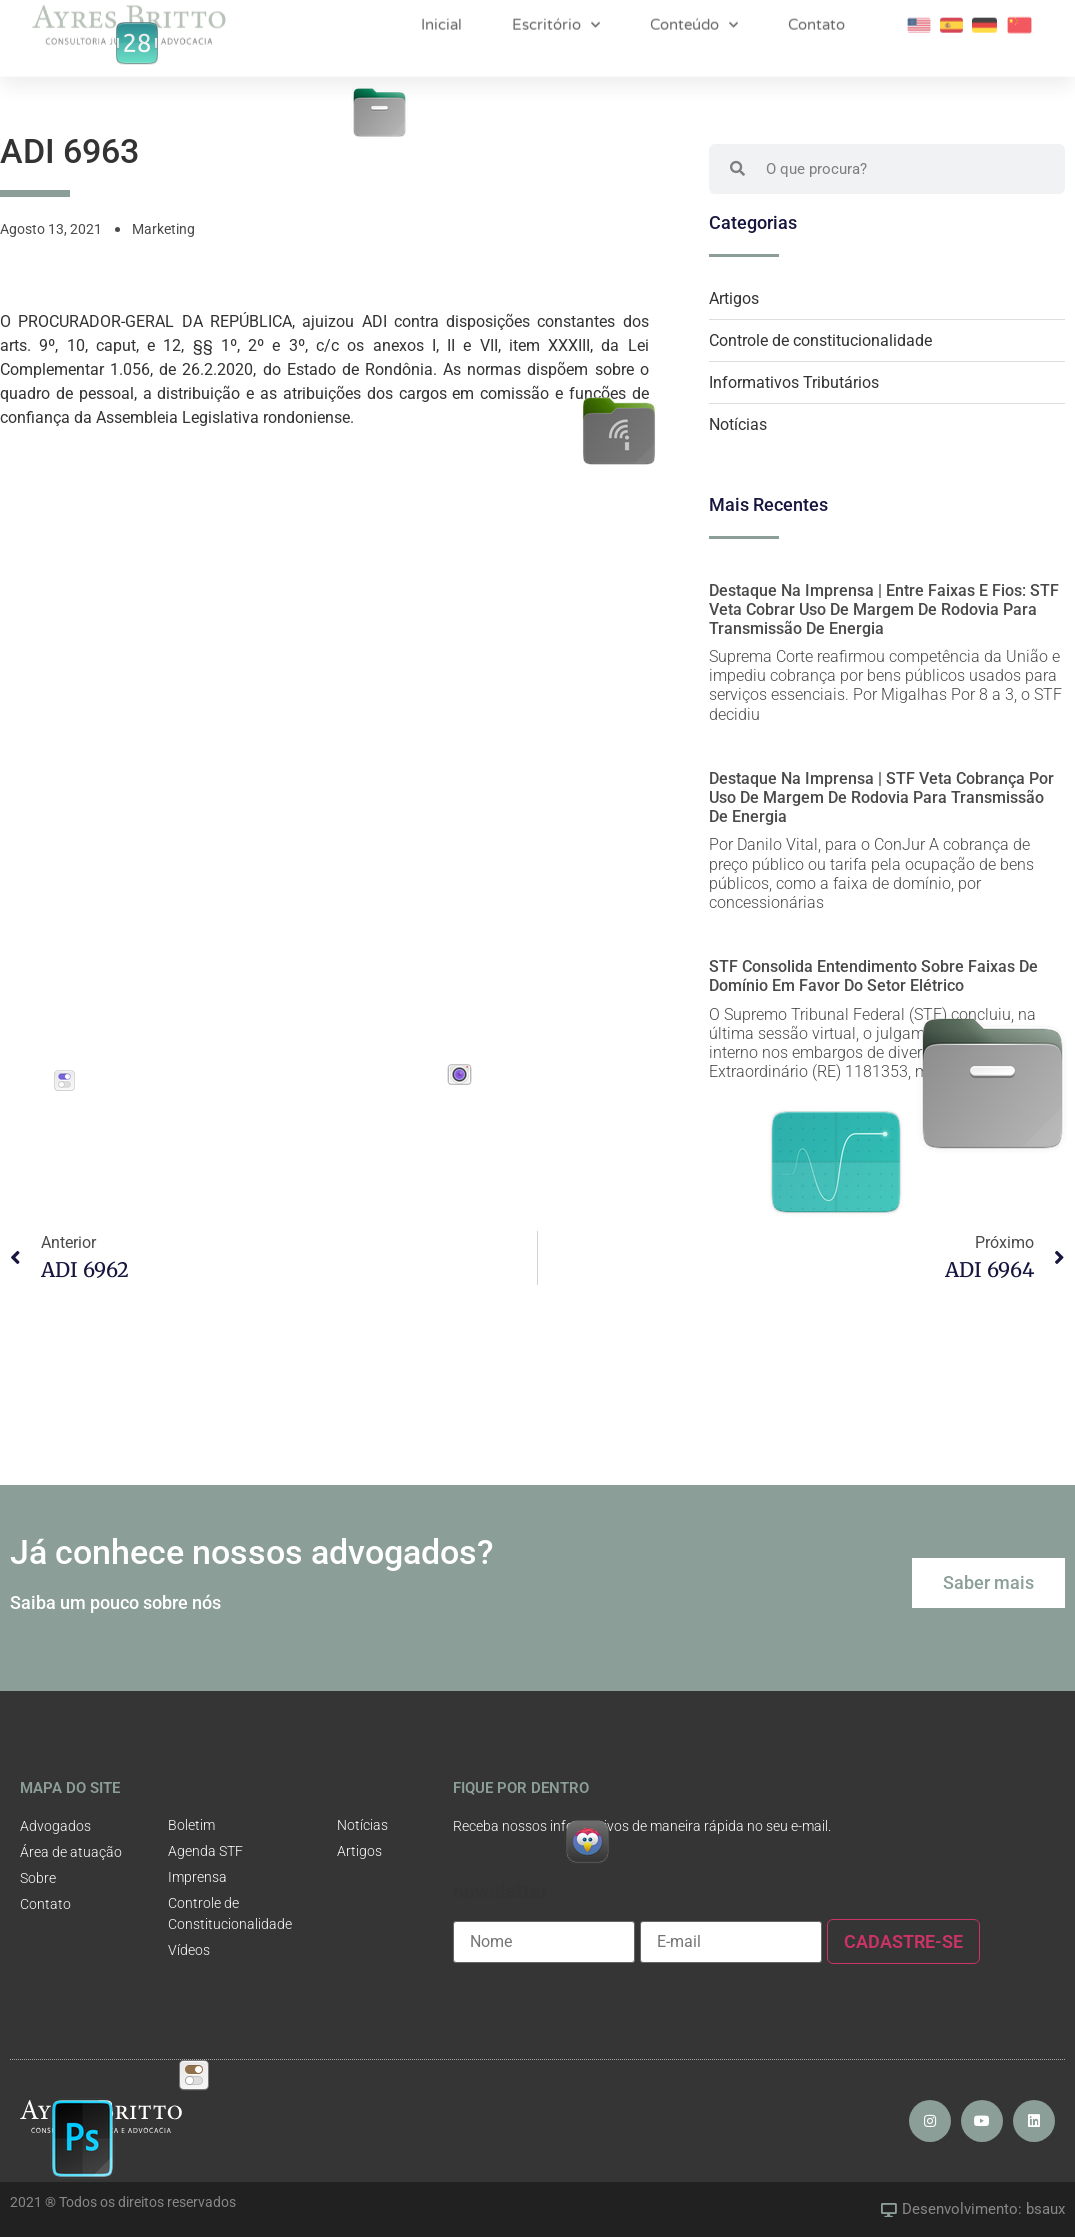 Image resolution: width=1075 pixels, height=2237 pixels. Describe the element at coordinates (459, 1074) in the screenshot. I see `open cheese webcam application` at that location.